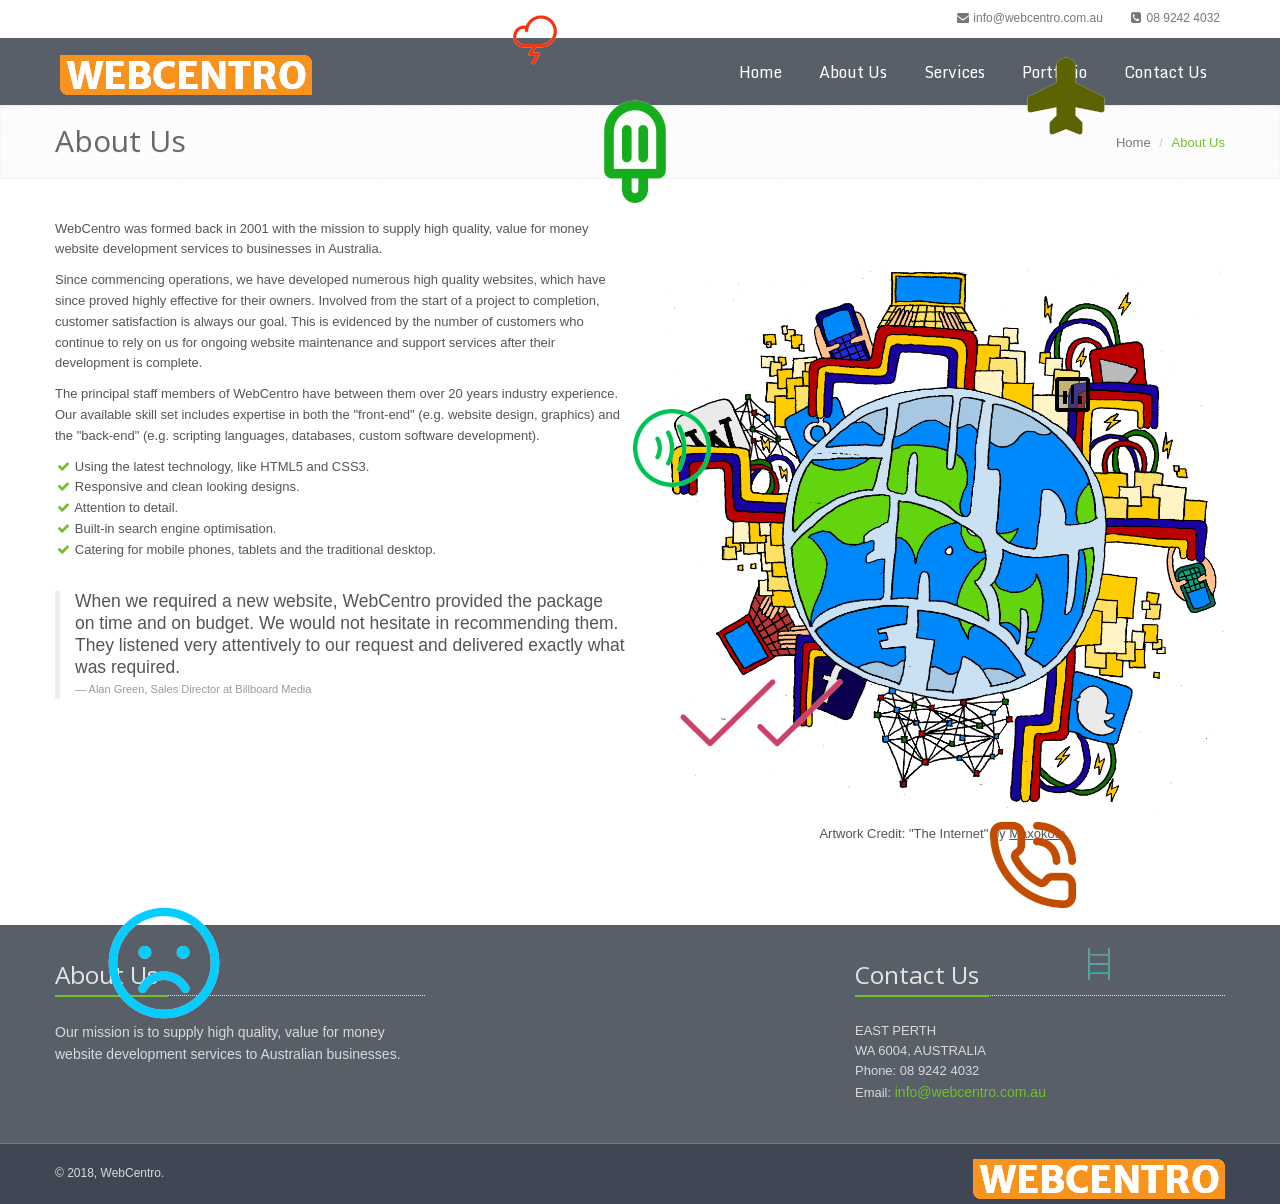 Image resolution: width=1280 pixels, height=1204 pixels. What do you see at coordinates (1072, 394) in the screenshot?
I see `view analytics and reports` at bounding box center [1072, 394].